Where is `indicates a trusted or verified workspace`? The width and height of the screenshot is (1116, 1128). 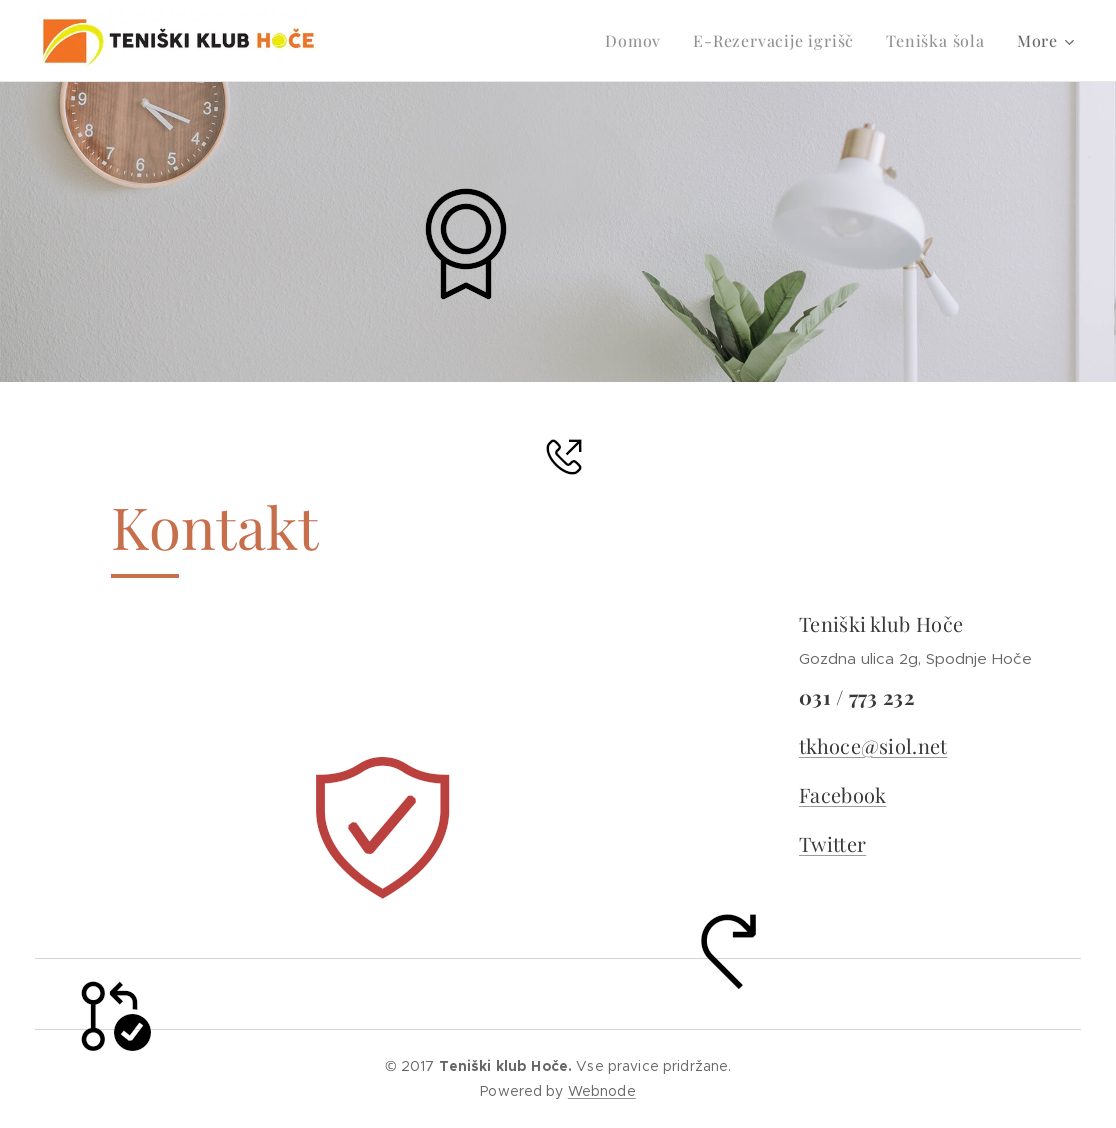 indicates a trusted or verified workspace is located at coordinates (382, 828).